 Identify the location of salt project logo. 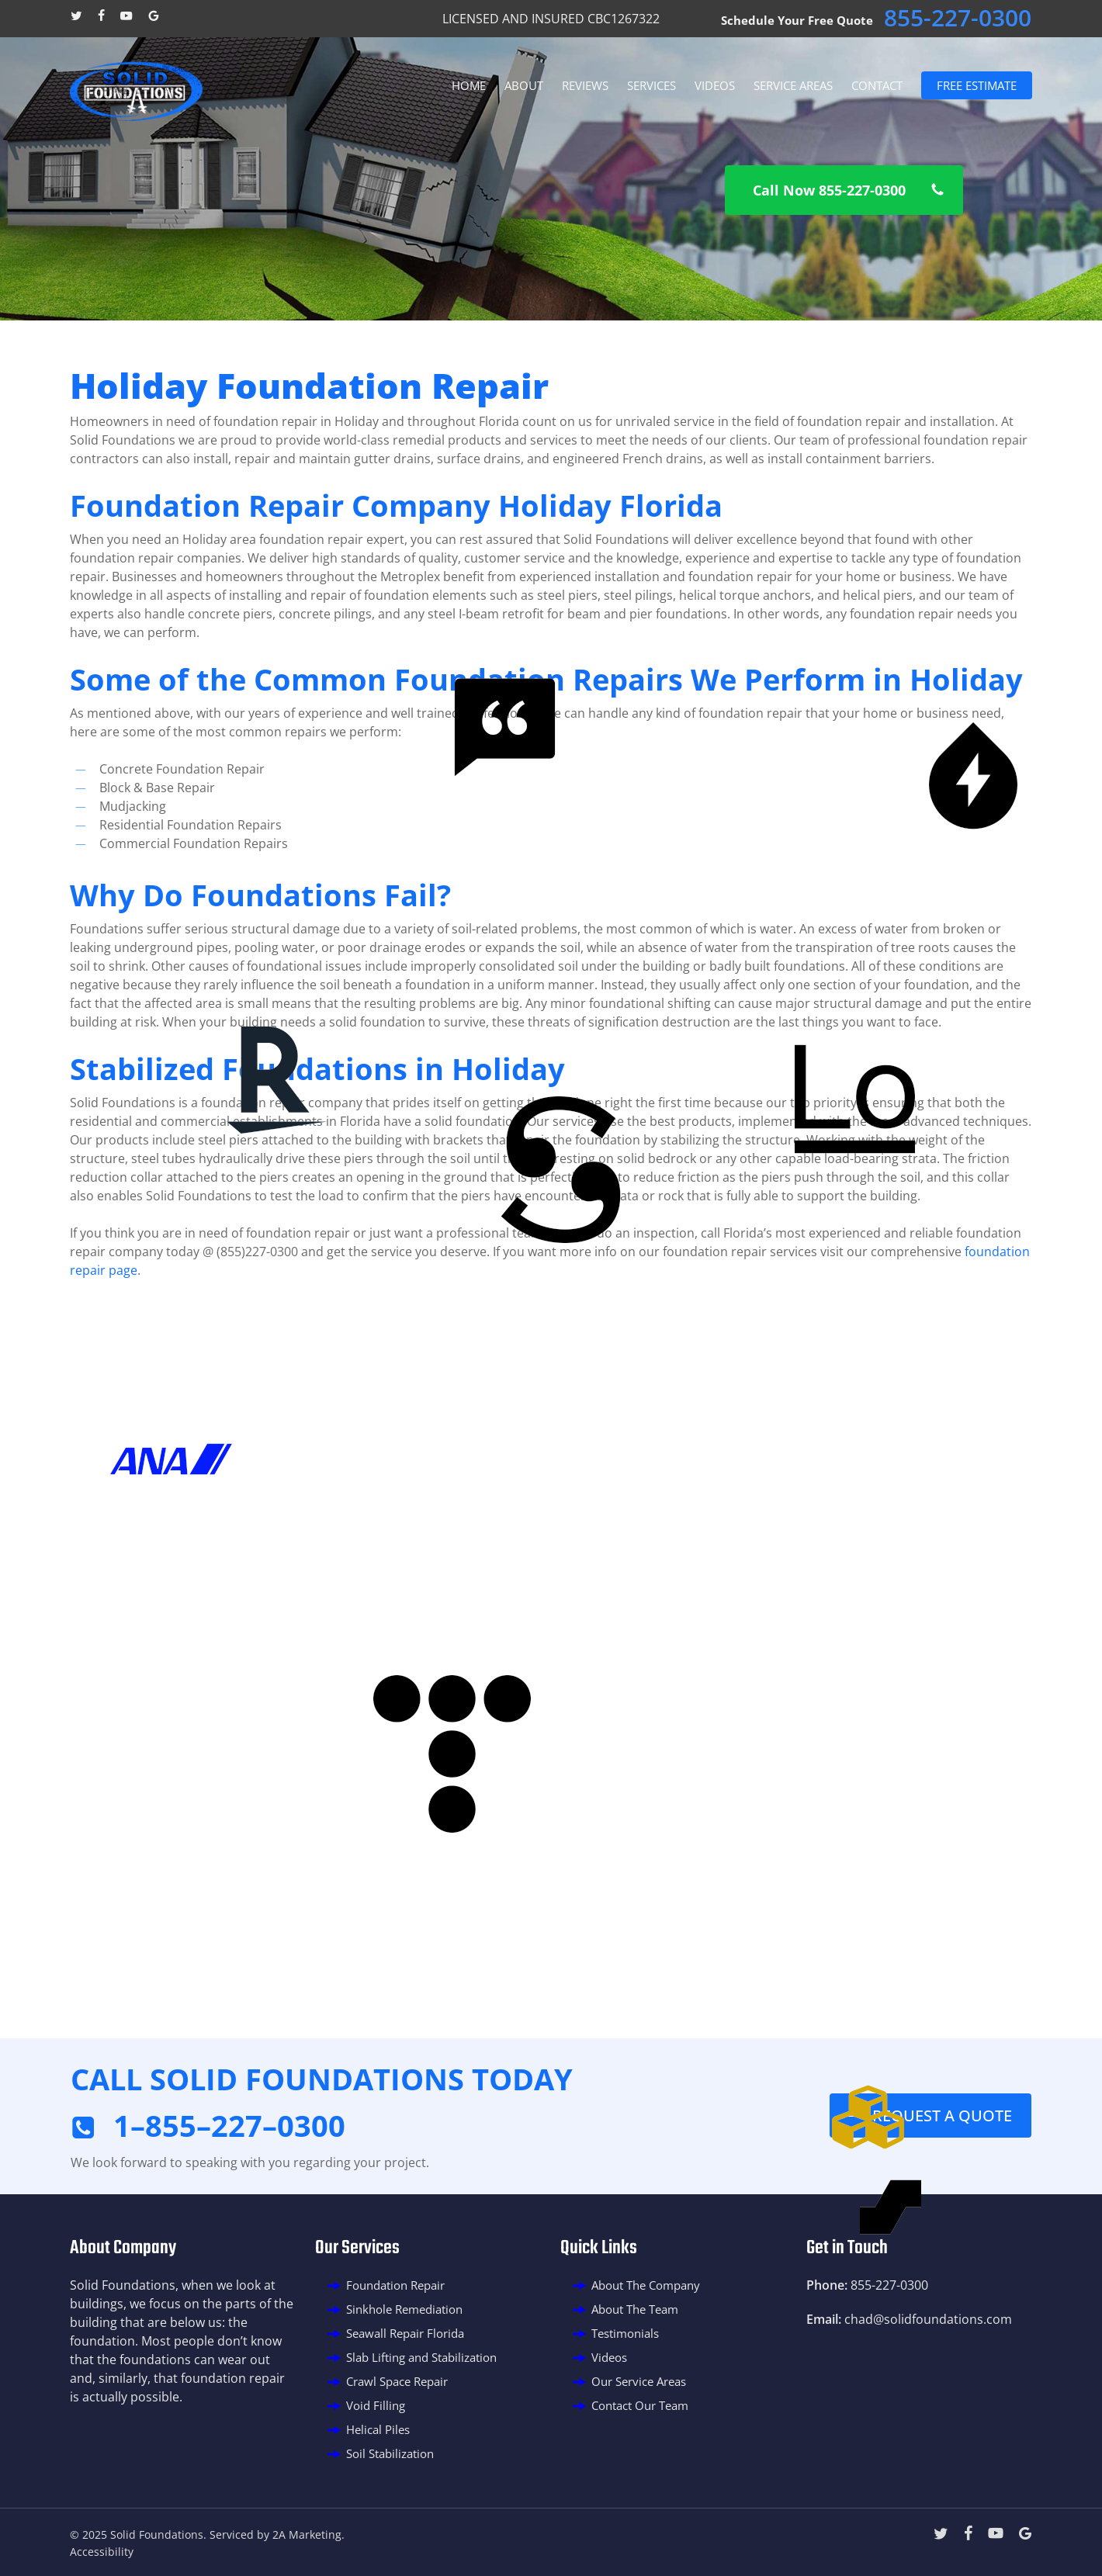
(890, 2207).